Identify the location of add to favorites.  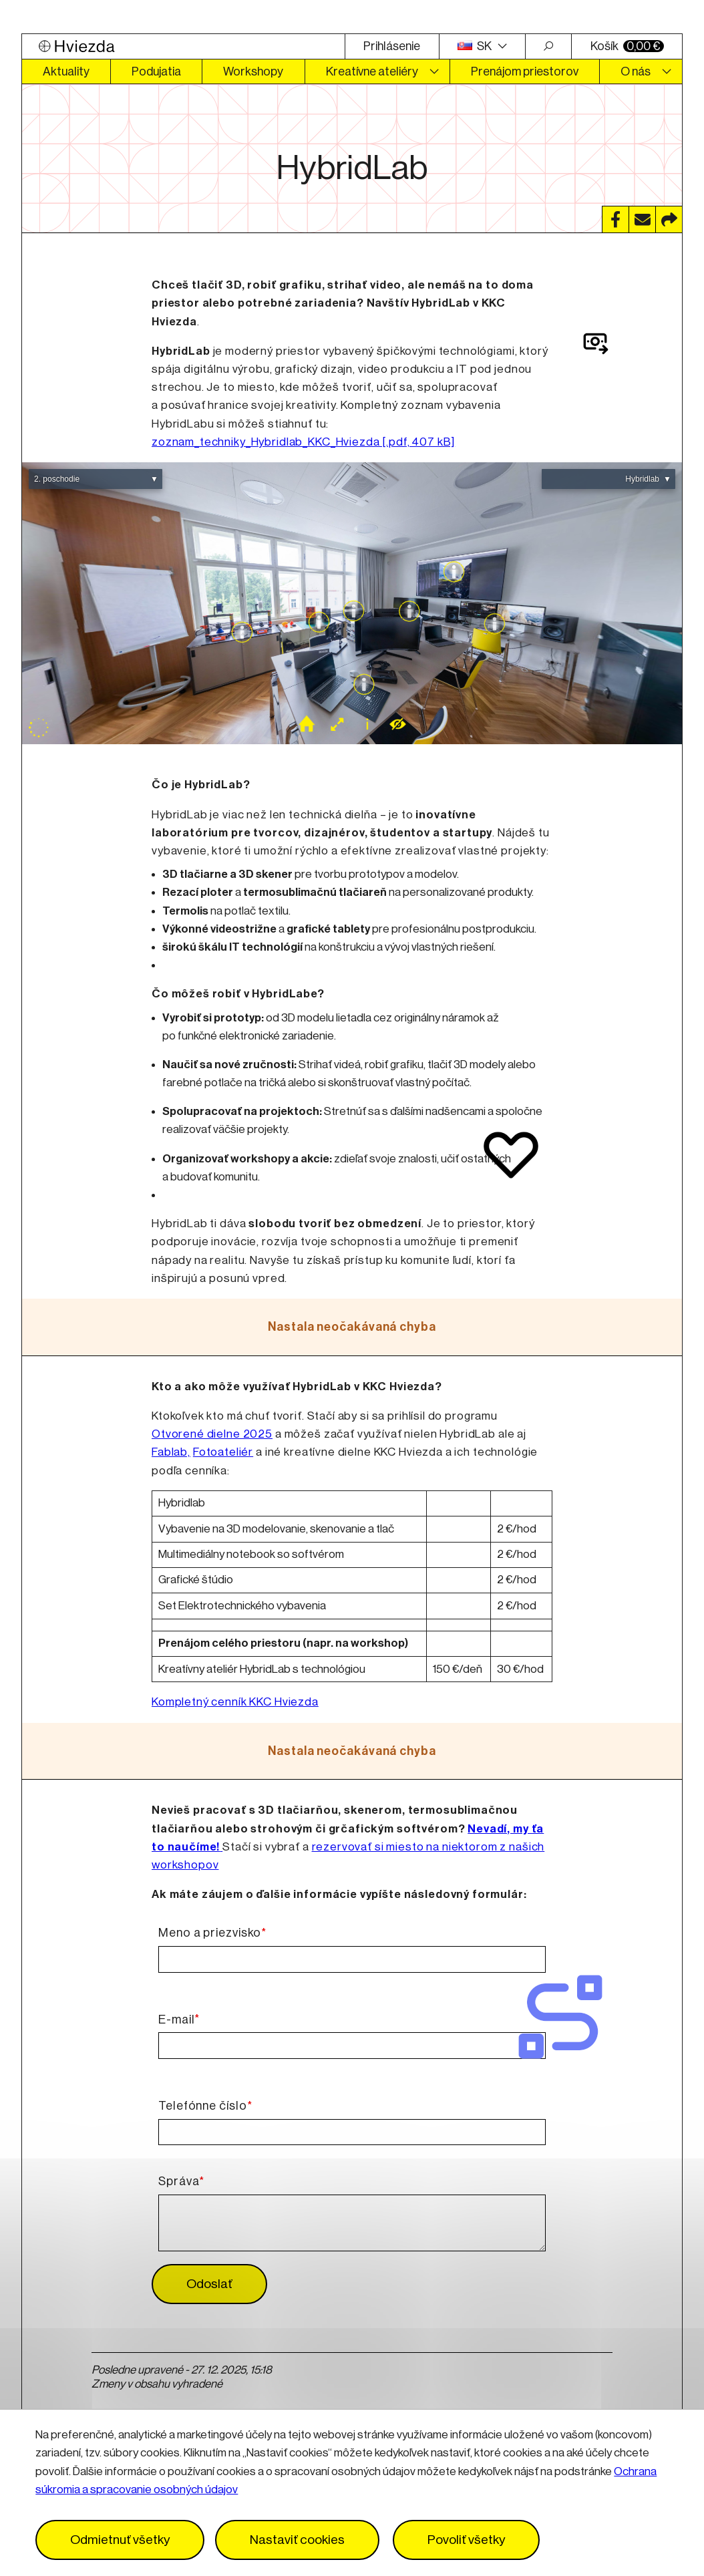
(511, 1154).